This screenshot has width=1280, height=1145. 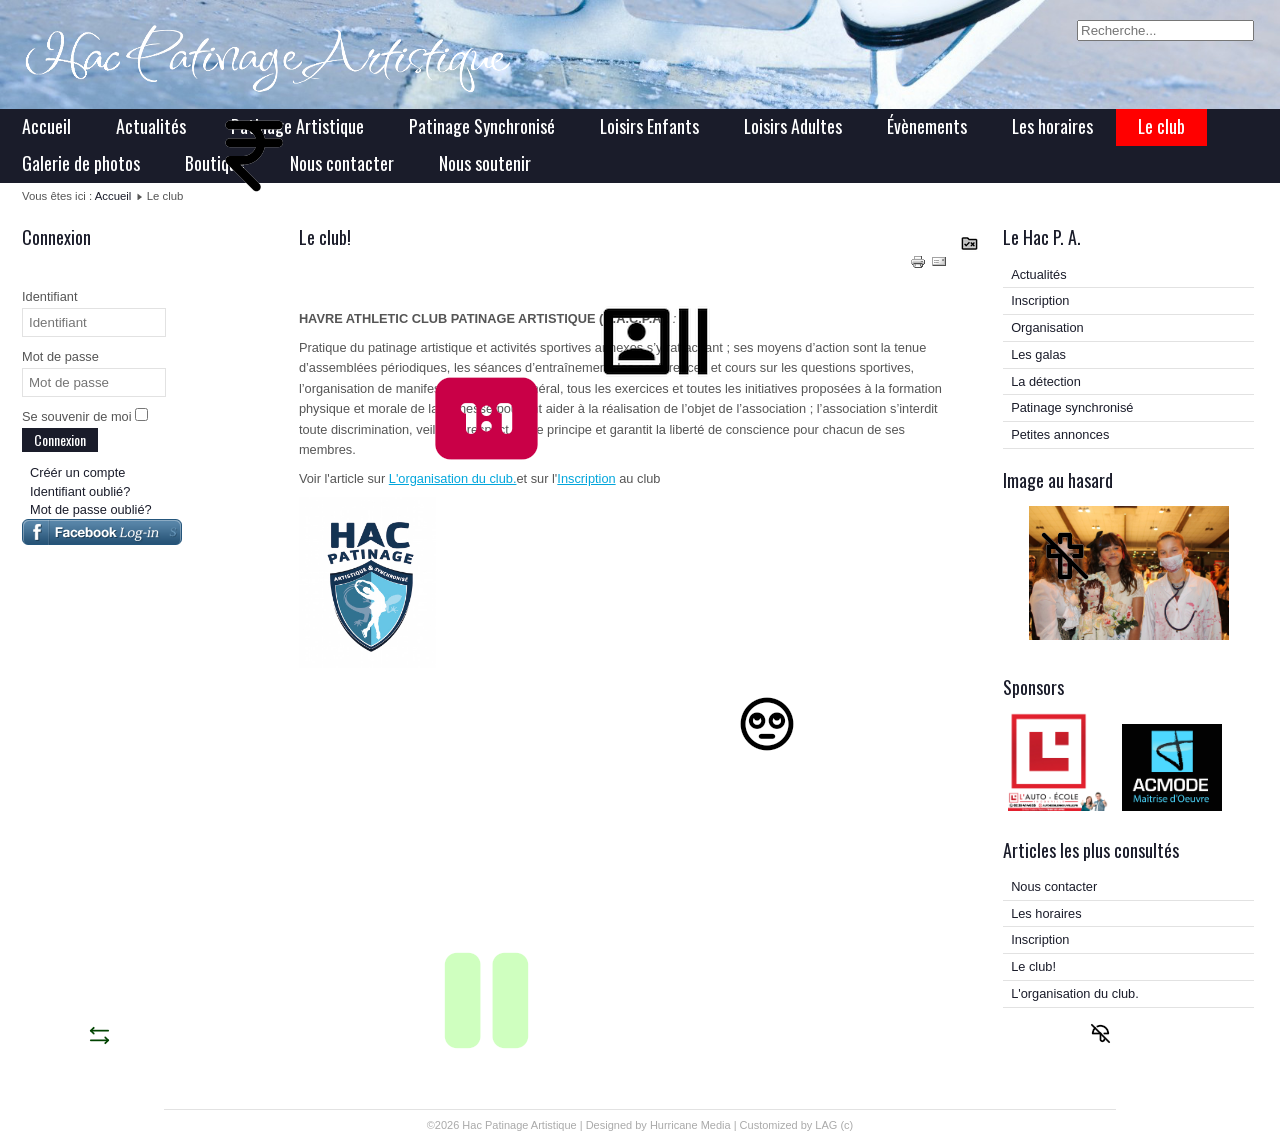 I want to click on indicates a one-to-one relationship in a database or data model, so click(x=486, y=418).